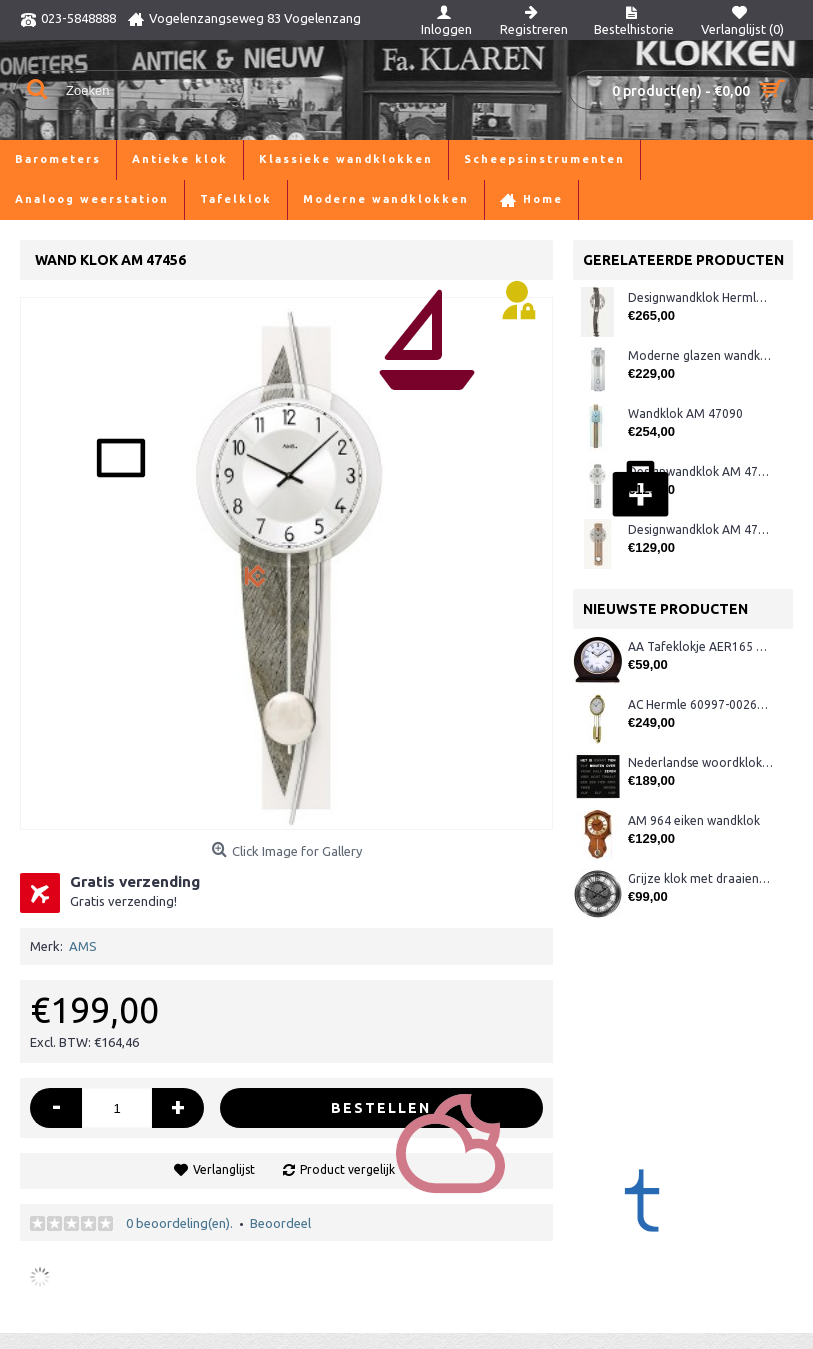 This screenshot has height=1349, width=813. Describe the element at coordinates (450, 1148) in the screenshot. I see `indicates partly cloudy night weather conditions` at that location.